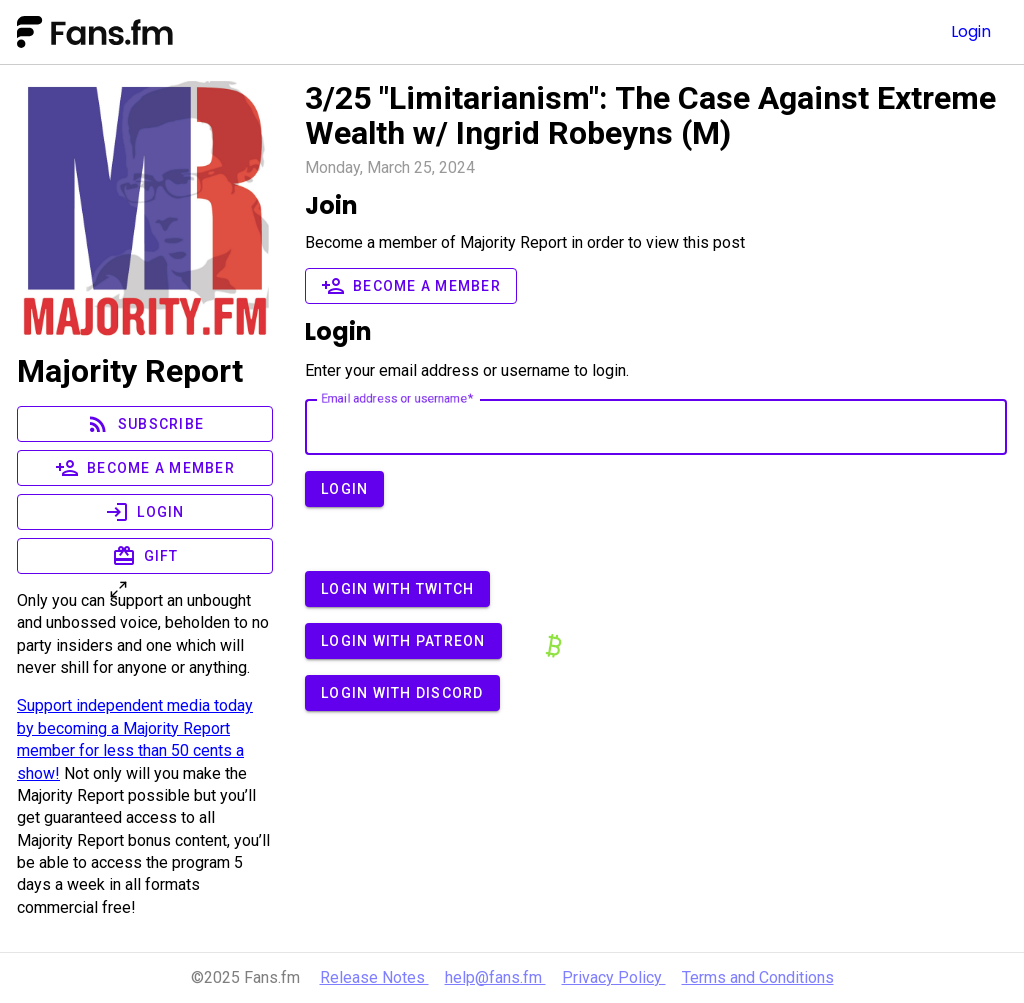 The width and height of the screenshot is (1024, 1003). Describe the element at coordinates (554, 646) in the screenshot. I see `view bitcoin wallet or balance` at that location.